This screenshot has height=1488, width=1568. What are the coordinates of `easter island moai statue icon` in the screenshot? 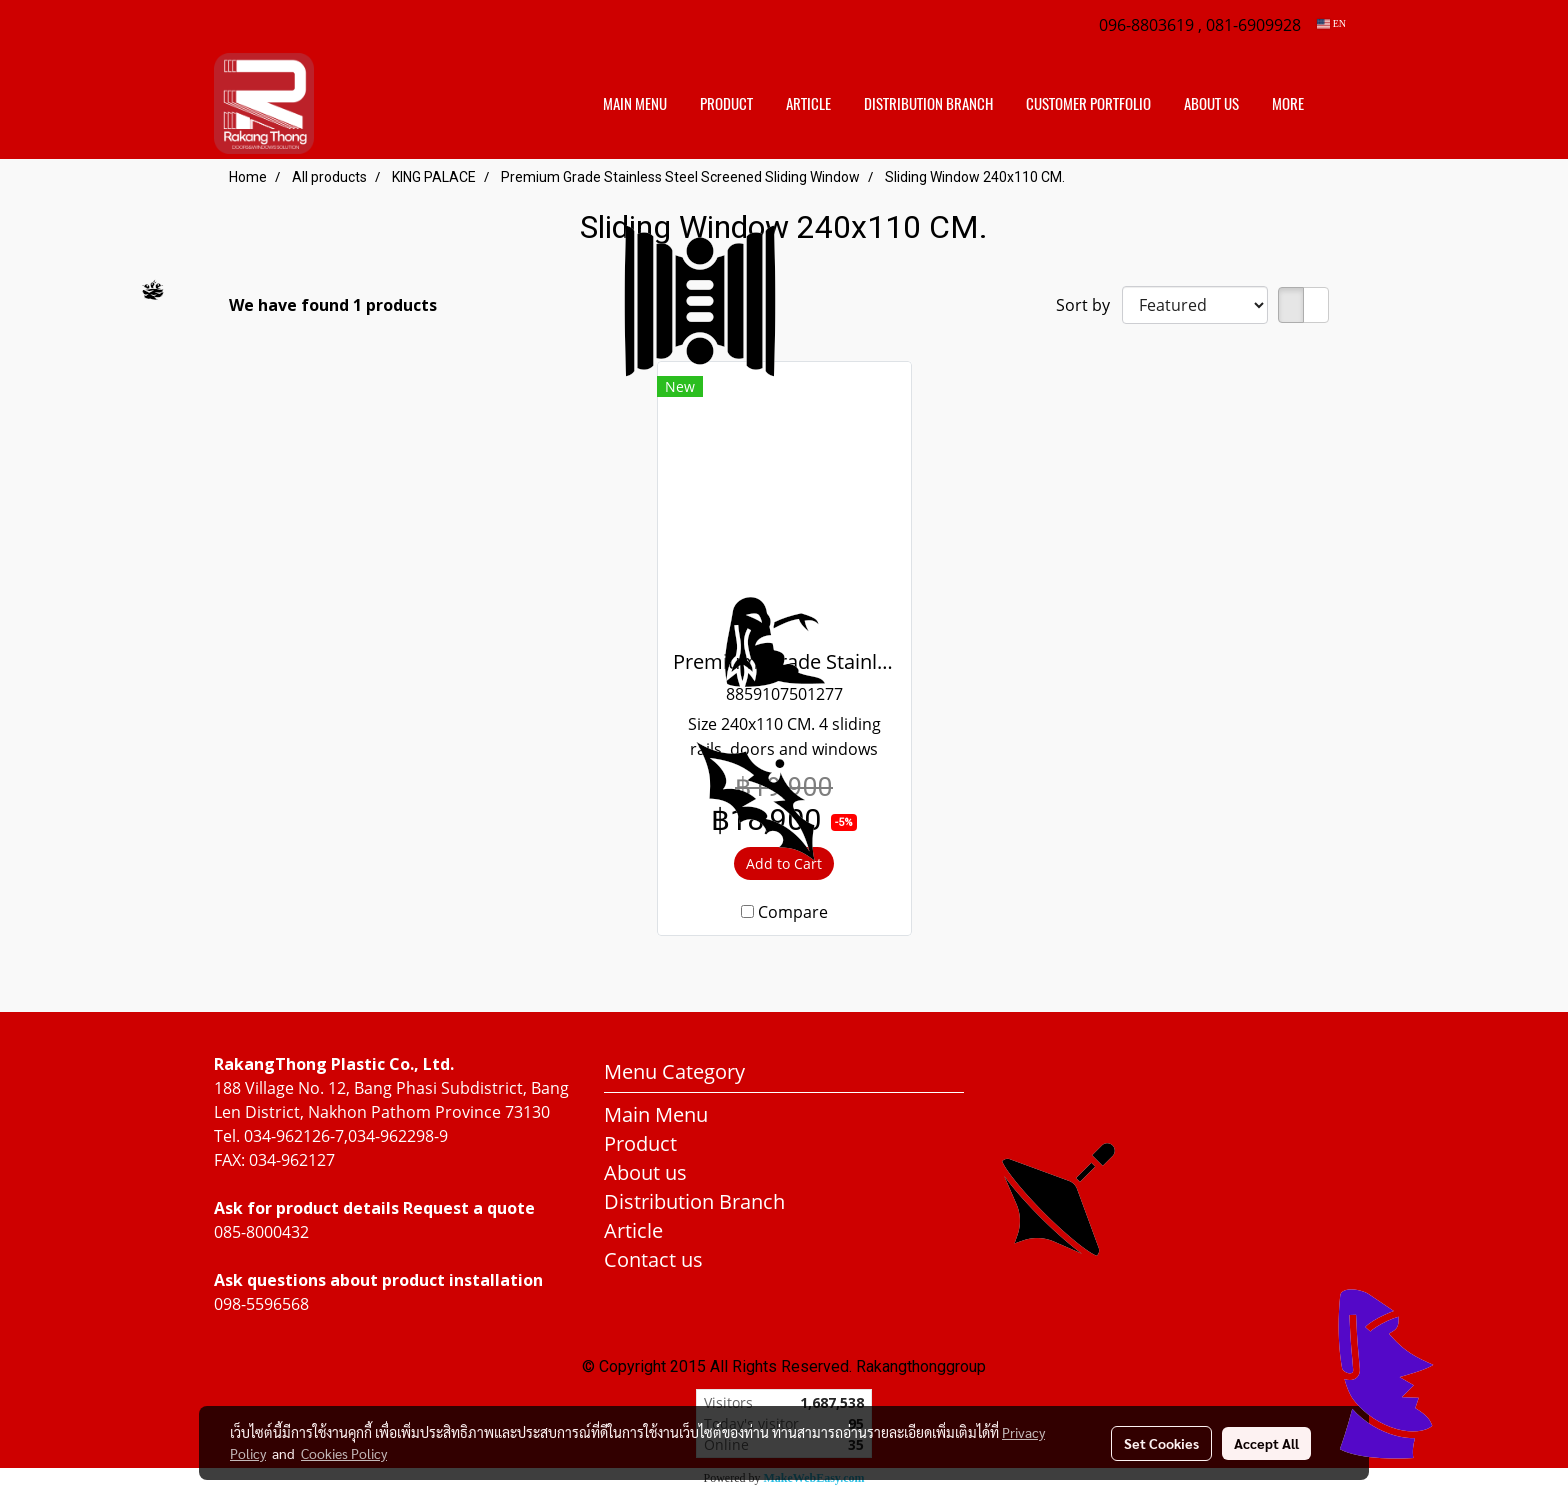 It's located at (1386, 1374).